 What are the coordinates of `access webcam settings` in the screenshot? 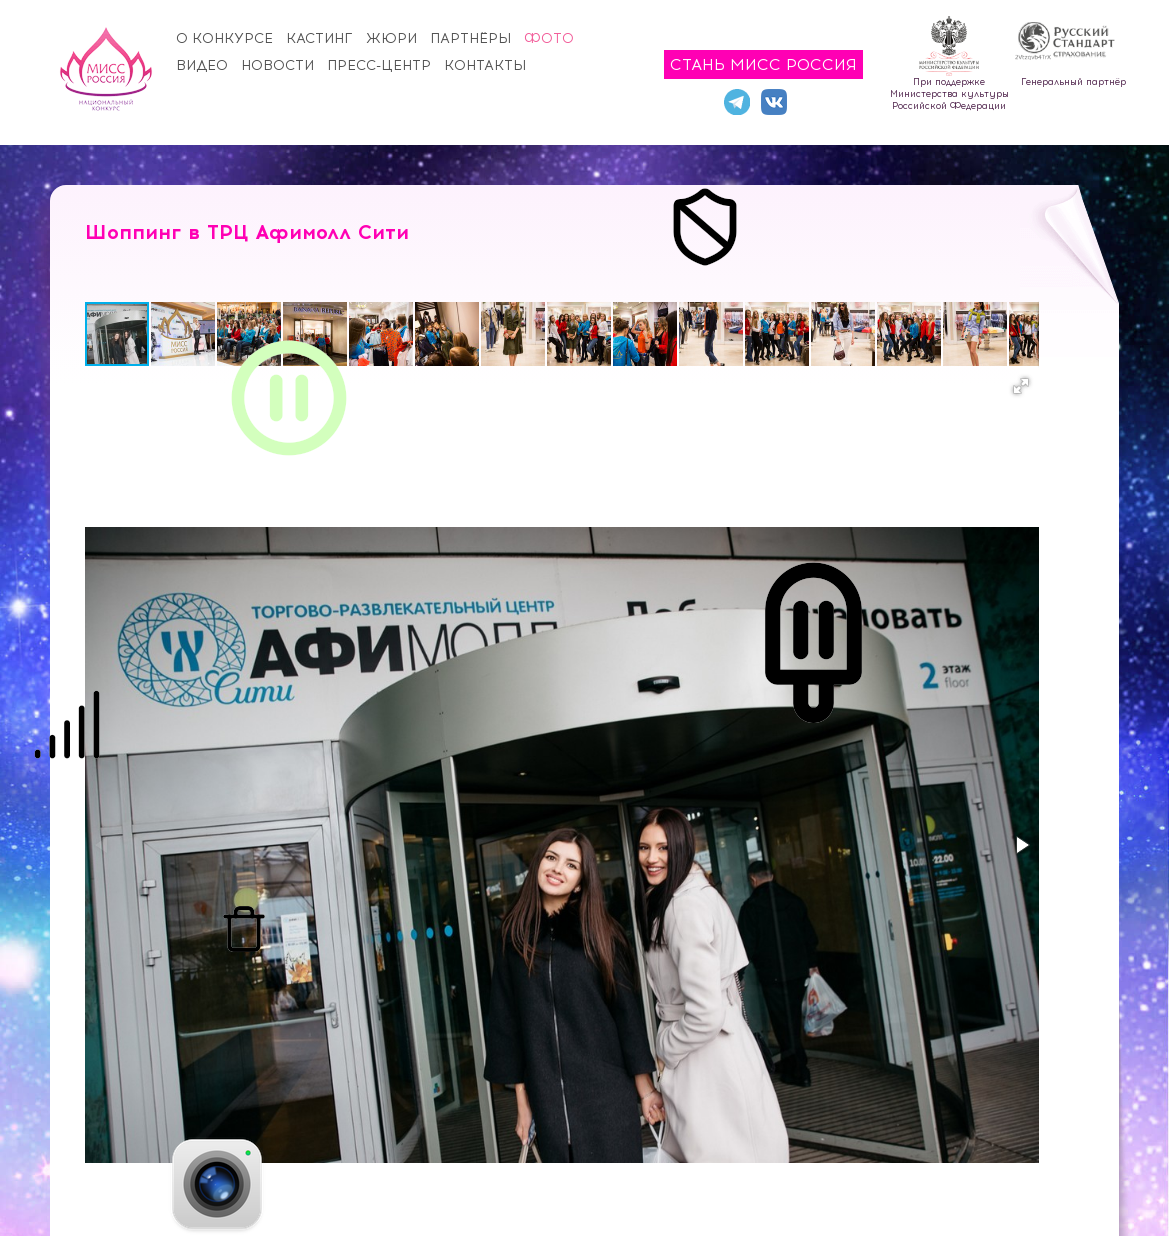 It's located at (217, 1184).